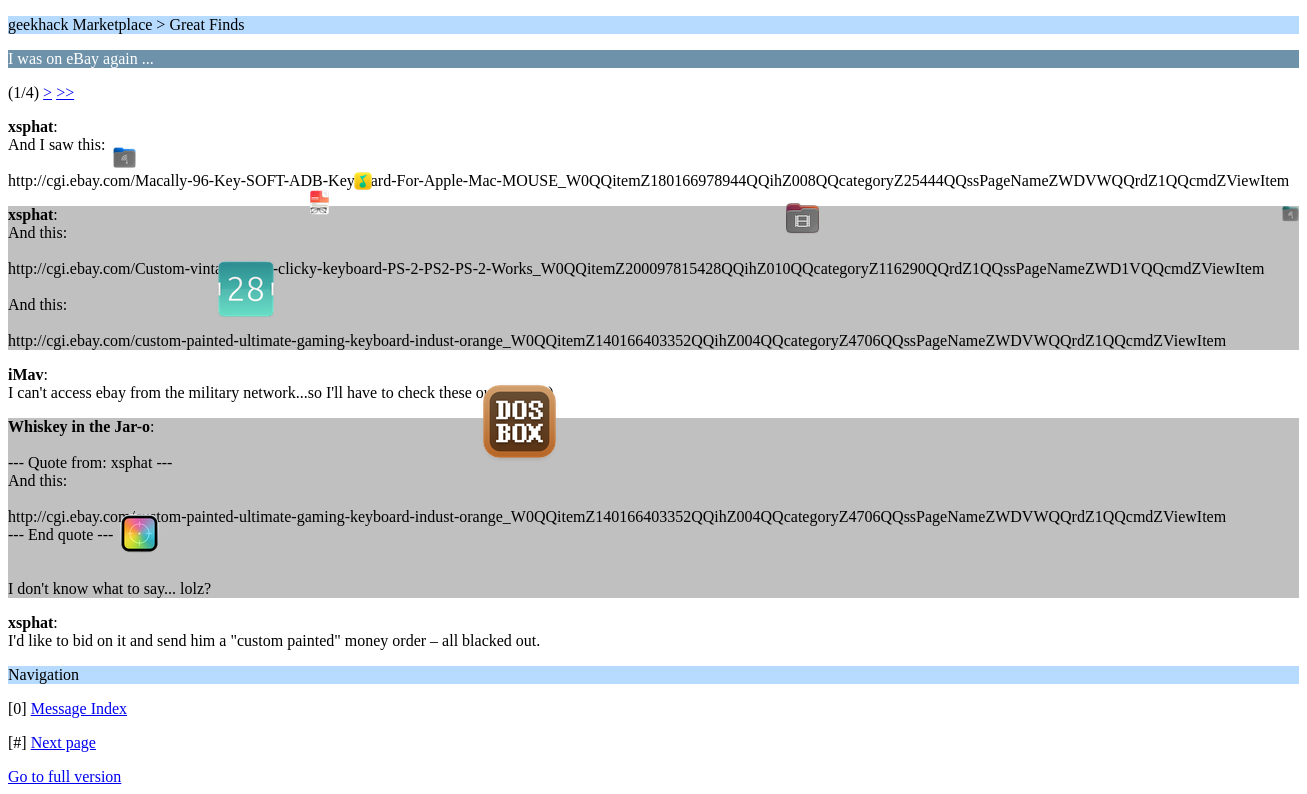 The height and width of the screenshot is (794, 1307). I want to click on open ProDisplay Calibrator app, so click(139, 533).